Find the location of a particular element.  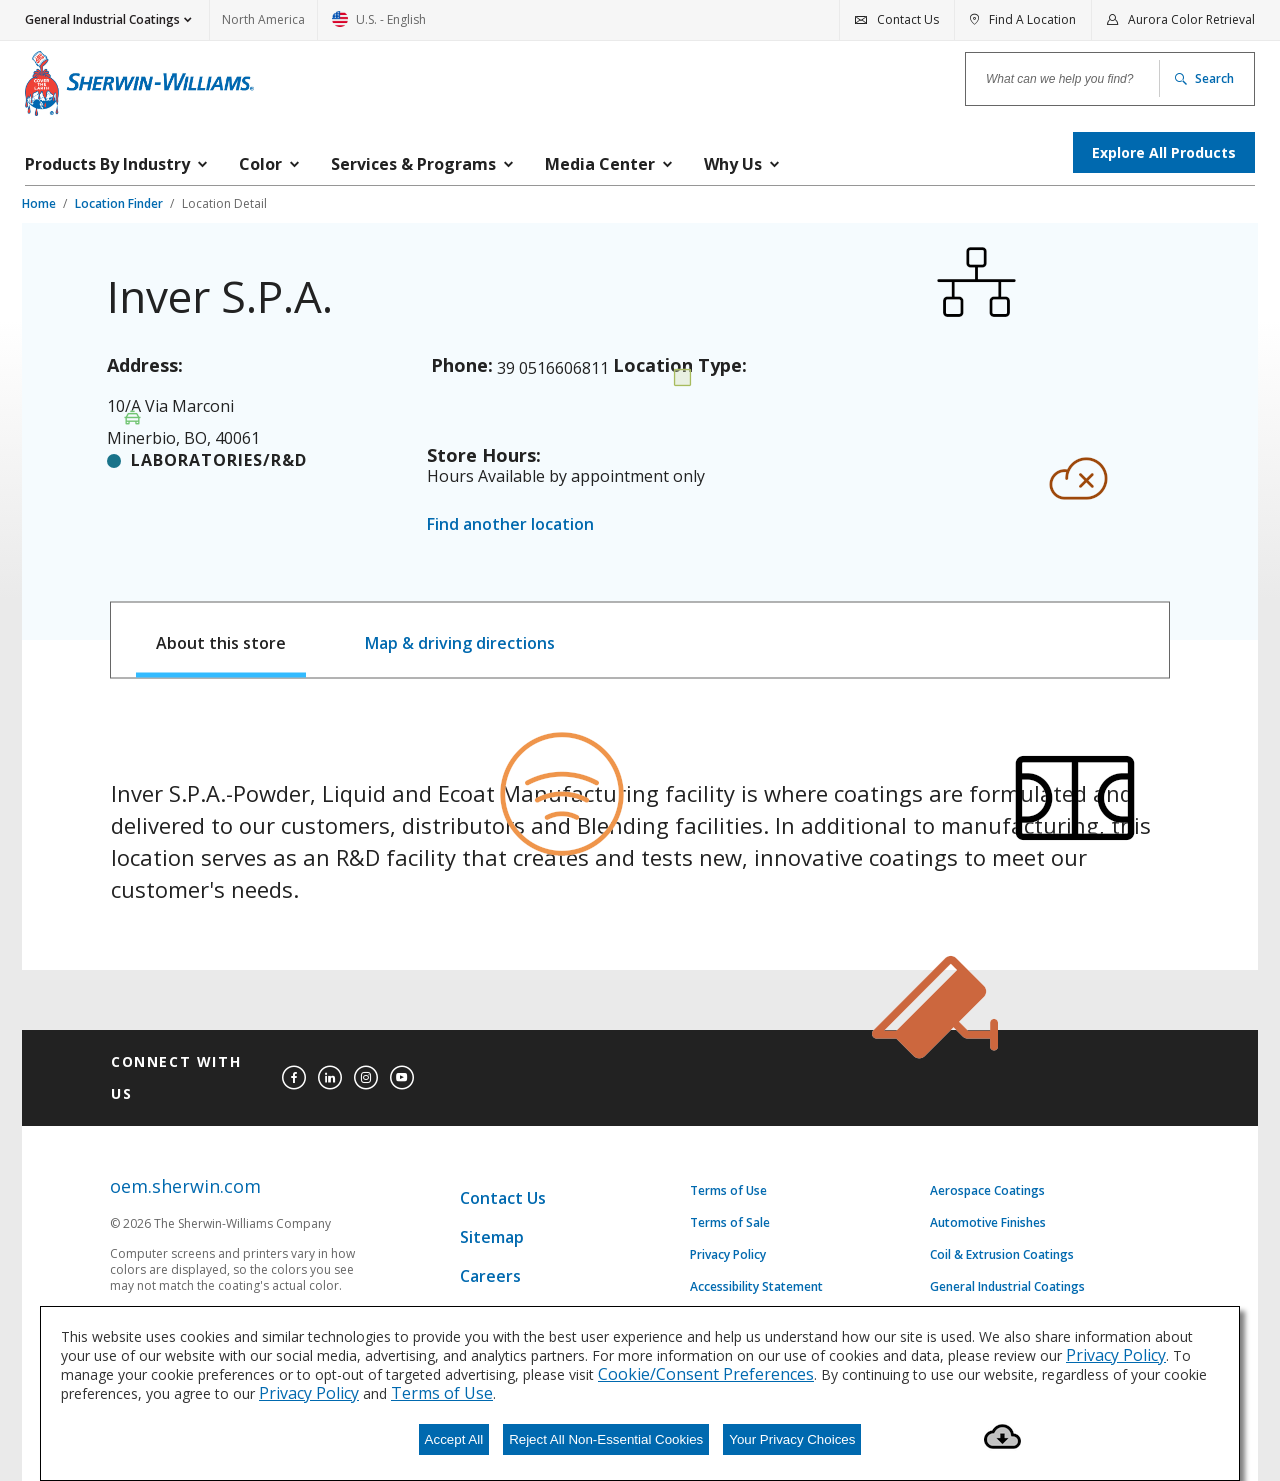

open Spotify is located at coordinates (562, 794).